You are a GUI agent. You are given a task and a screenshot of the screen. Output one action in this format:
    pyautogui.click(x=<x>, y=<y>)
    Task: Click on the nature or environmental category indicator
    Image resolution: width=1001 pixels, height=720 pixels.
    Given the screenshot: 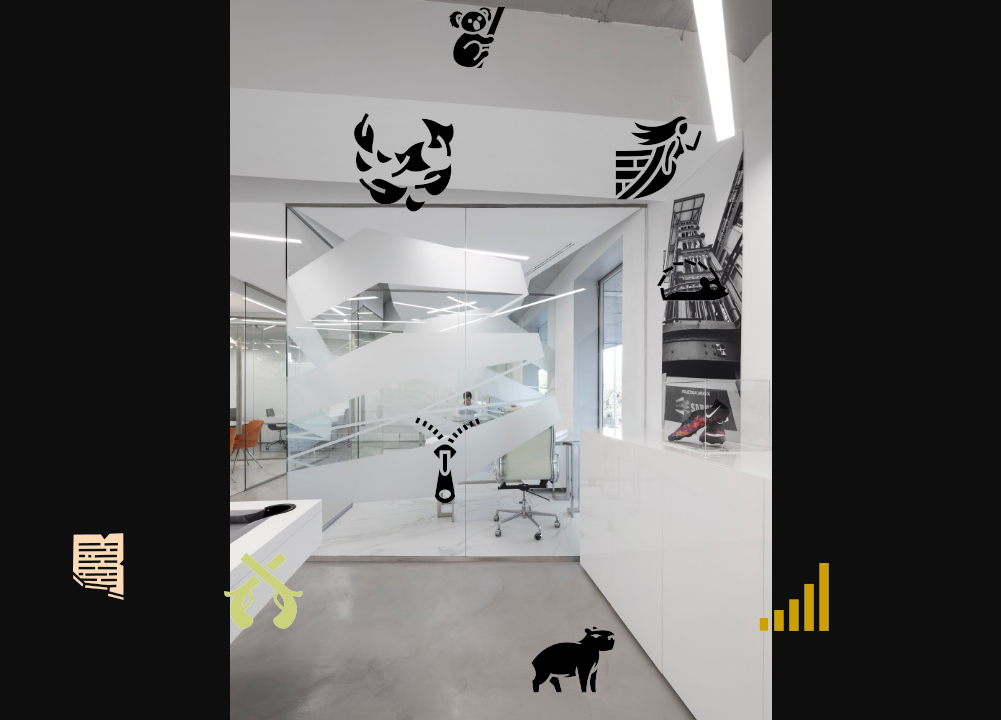 What is the action you would take?
    pyautogui.click(x=404, y=162)
    